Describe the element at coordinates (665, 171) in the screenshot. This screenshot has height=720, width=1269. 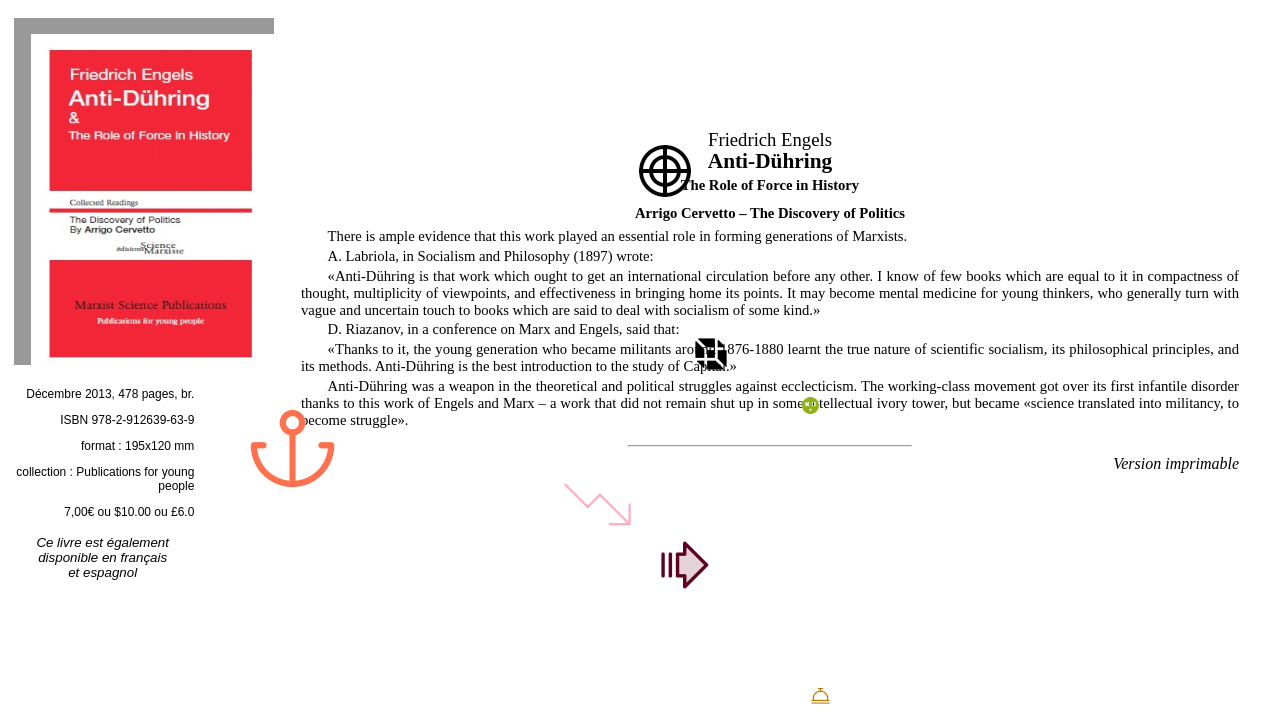
I see `view polar chart or radial data visualization` at that location.